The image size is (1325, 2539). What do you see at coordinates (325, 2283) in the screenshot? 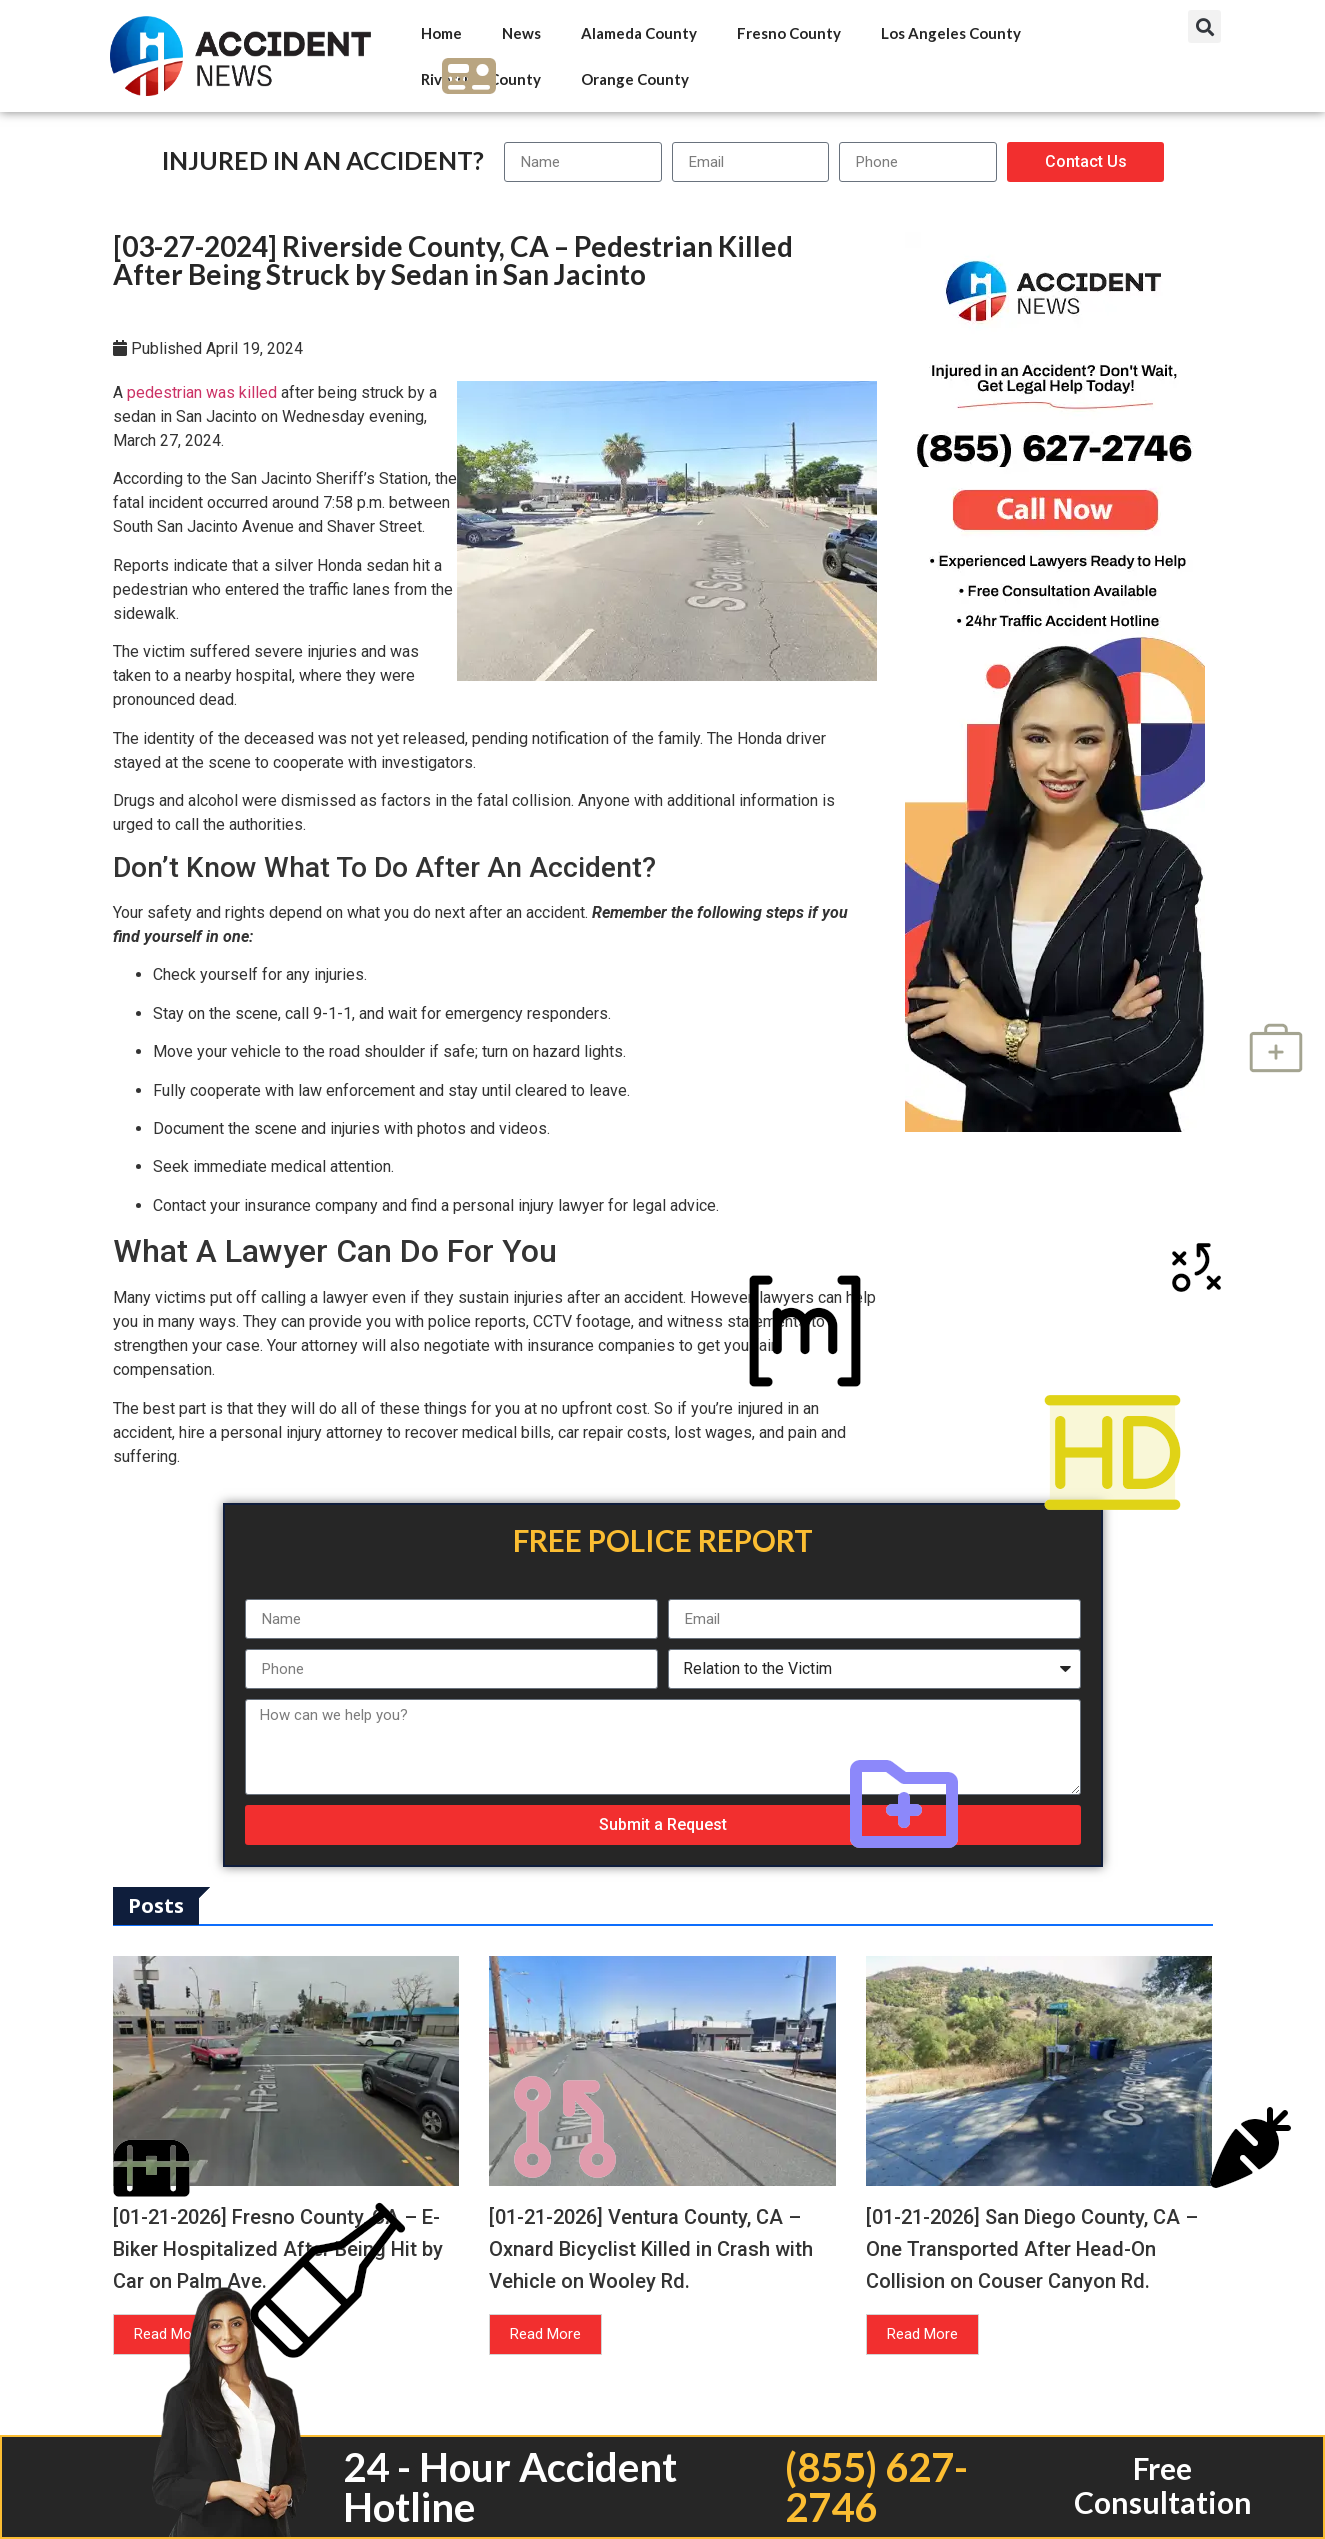
I see `browse bars or breweries nearby` at bounding box center [325, 2283].